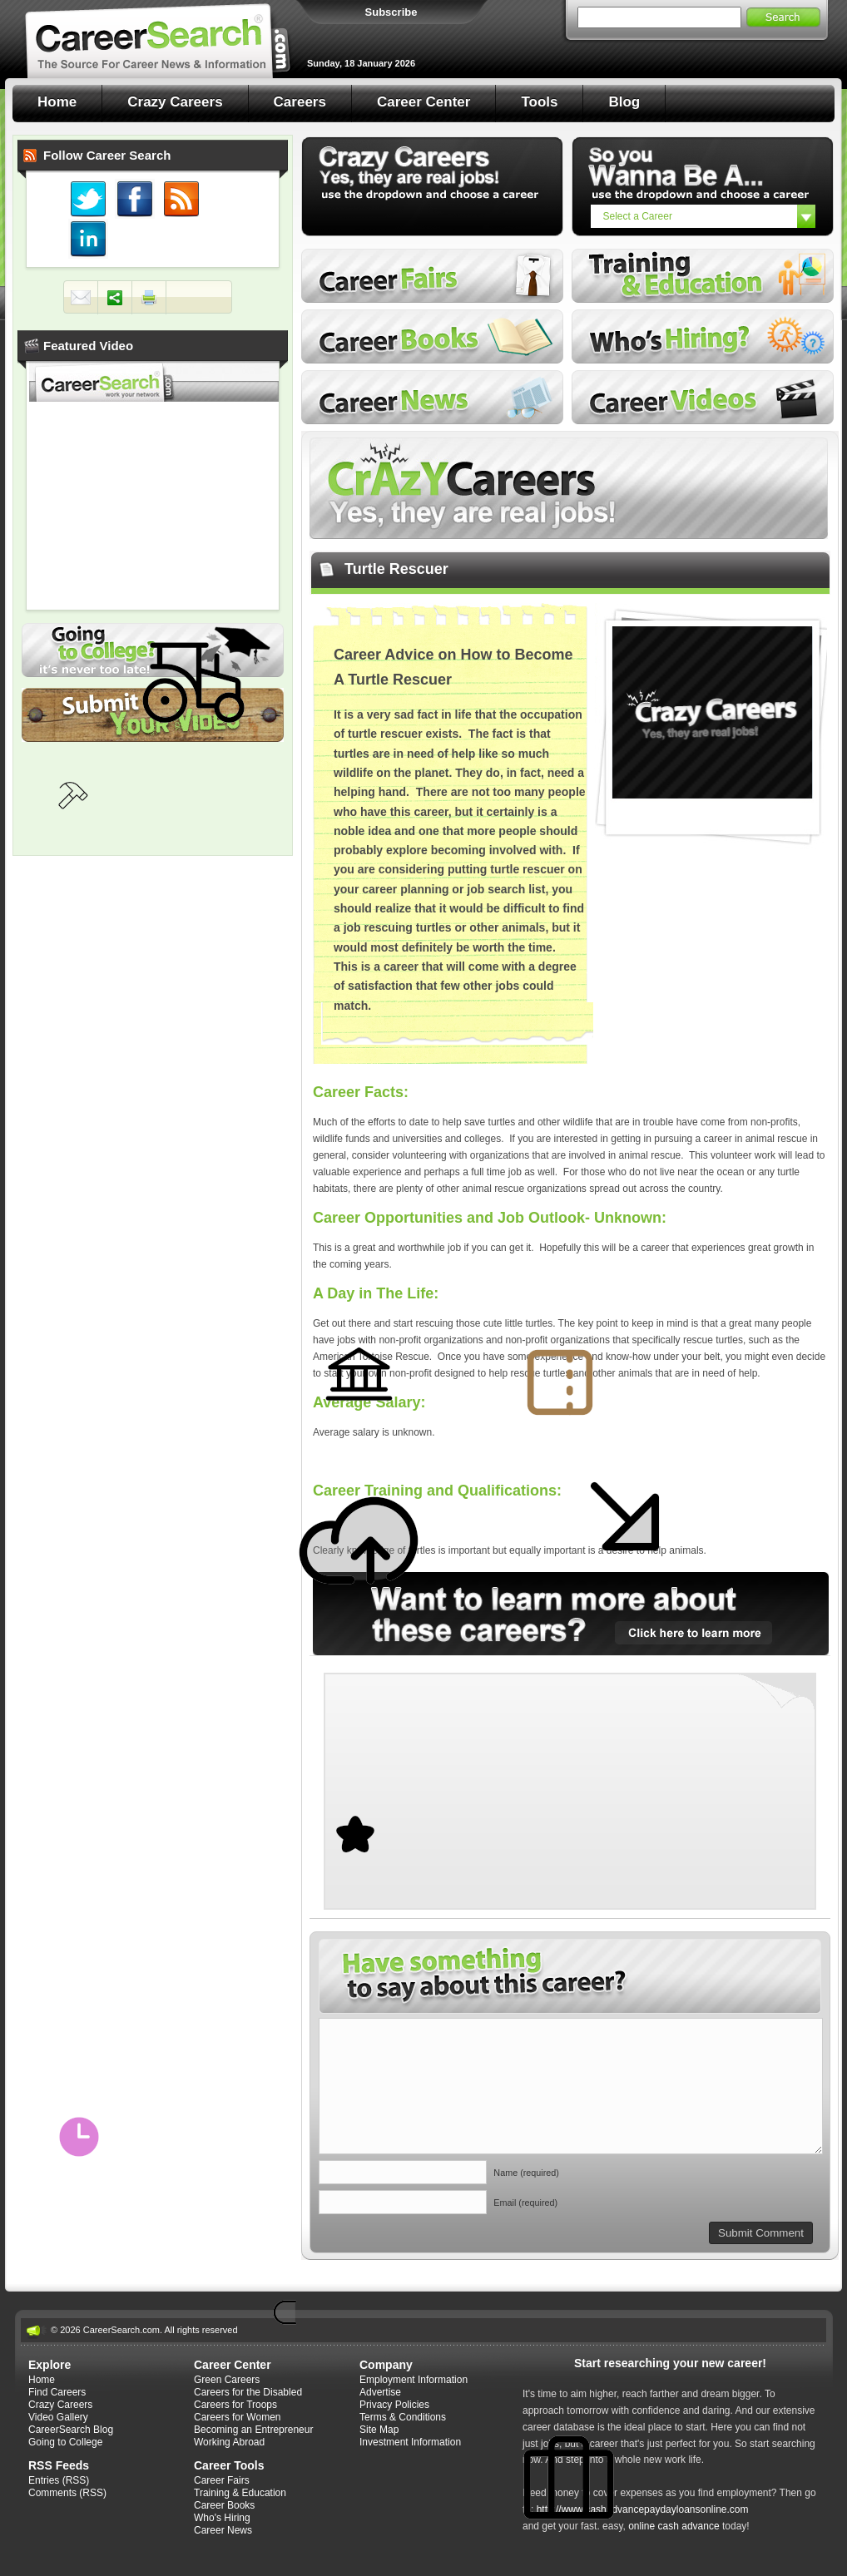  Describe the element at coordinates (560, 1382) in the screenshot. I see `toggle optional right sidebar panel` at that location.